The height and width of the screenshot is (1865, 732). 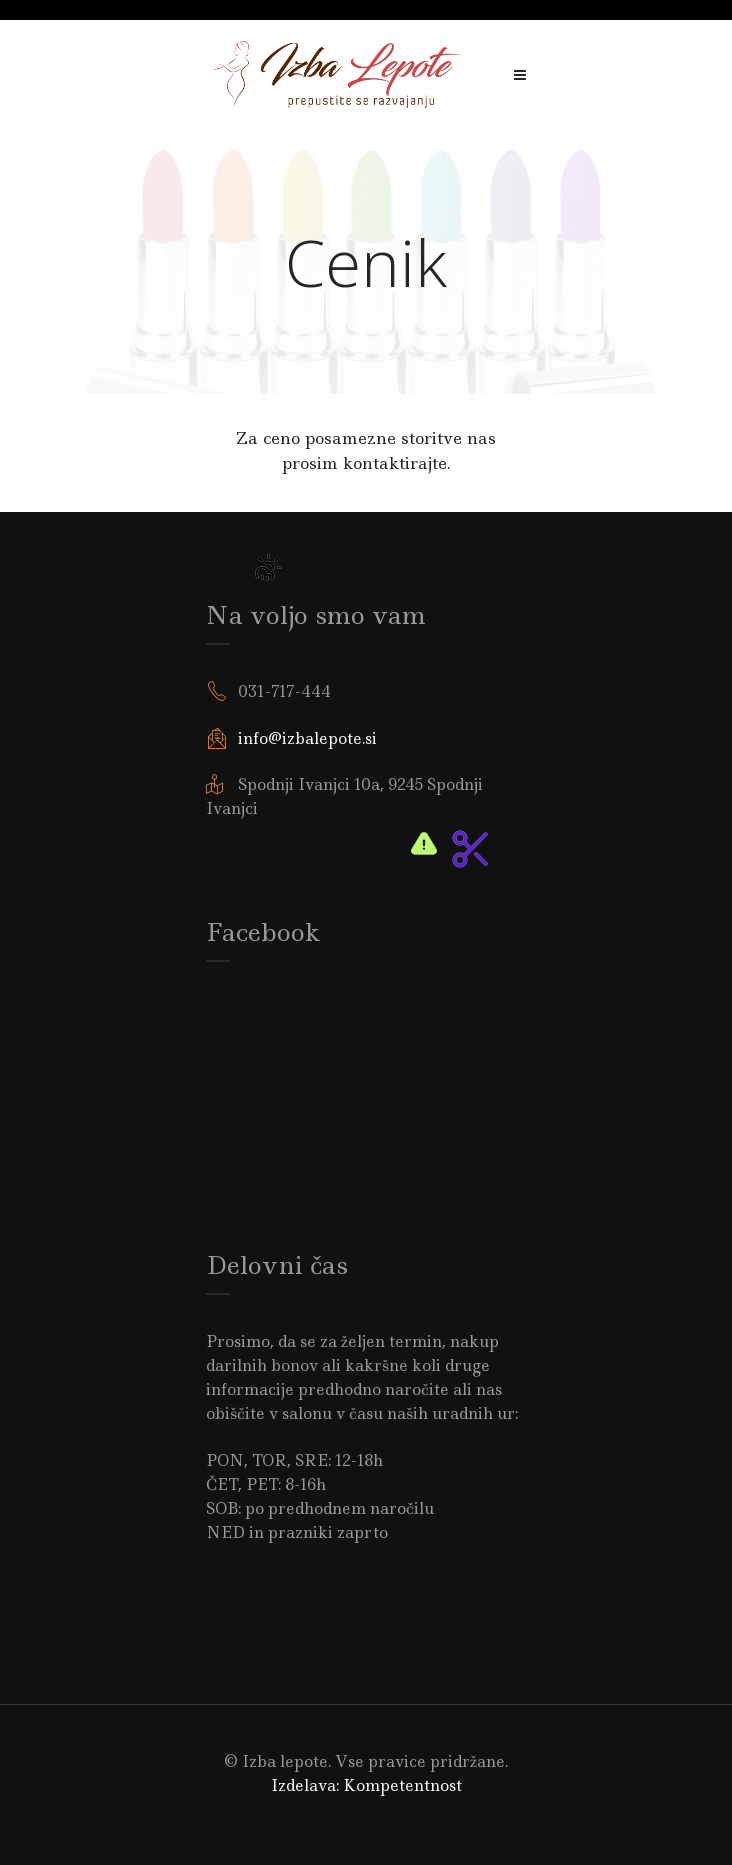 What do you see at coordinates (268, 567) in the screenshot?
I see `current weather conditions: partly cloudy with rain` at bounding box center [268, 567].